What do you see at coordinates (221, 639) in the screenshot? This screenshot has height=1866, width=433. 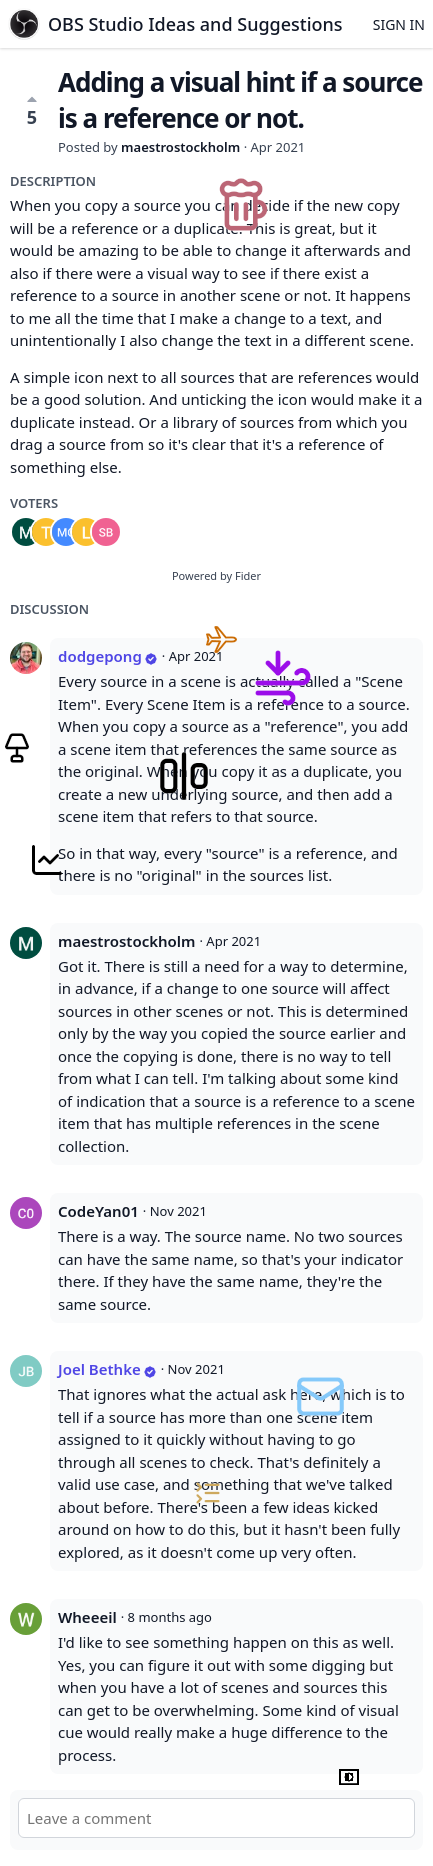 I see `enable airplane mode` at bounding box center [221, 639].